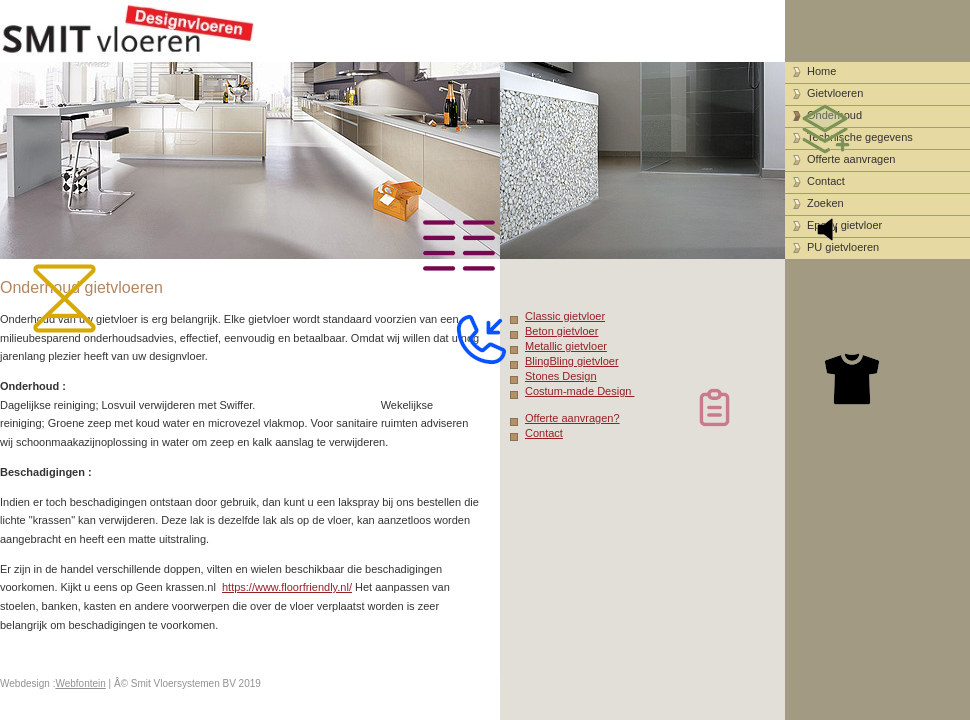 The height and width of the screenshot is (720, 970). Describe the element at coordinates (64, 298) in the screenshot. I see `indicates time is running low or nearly expired` at that location.